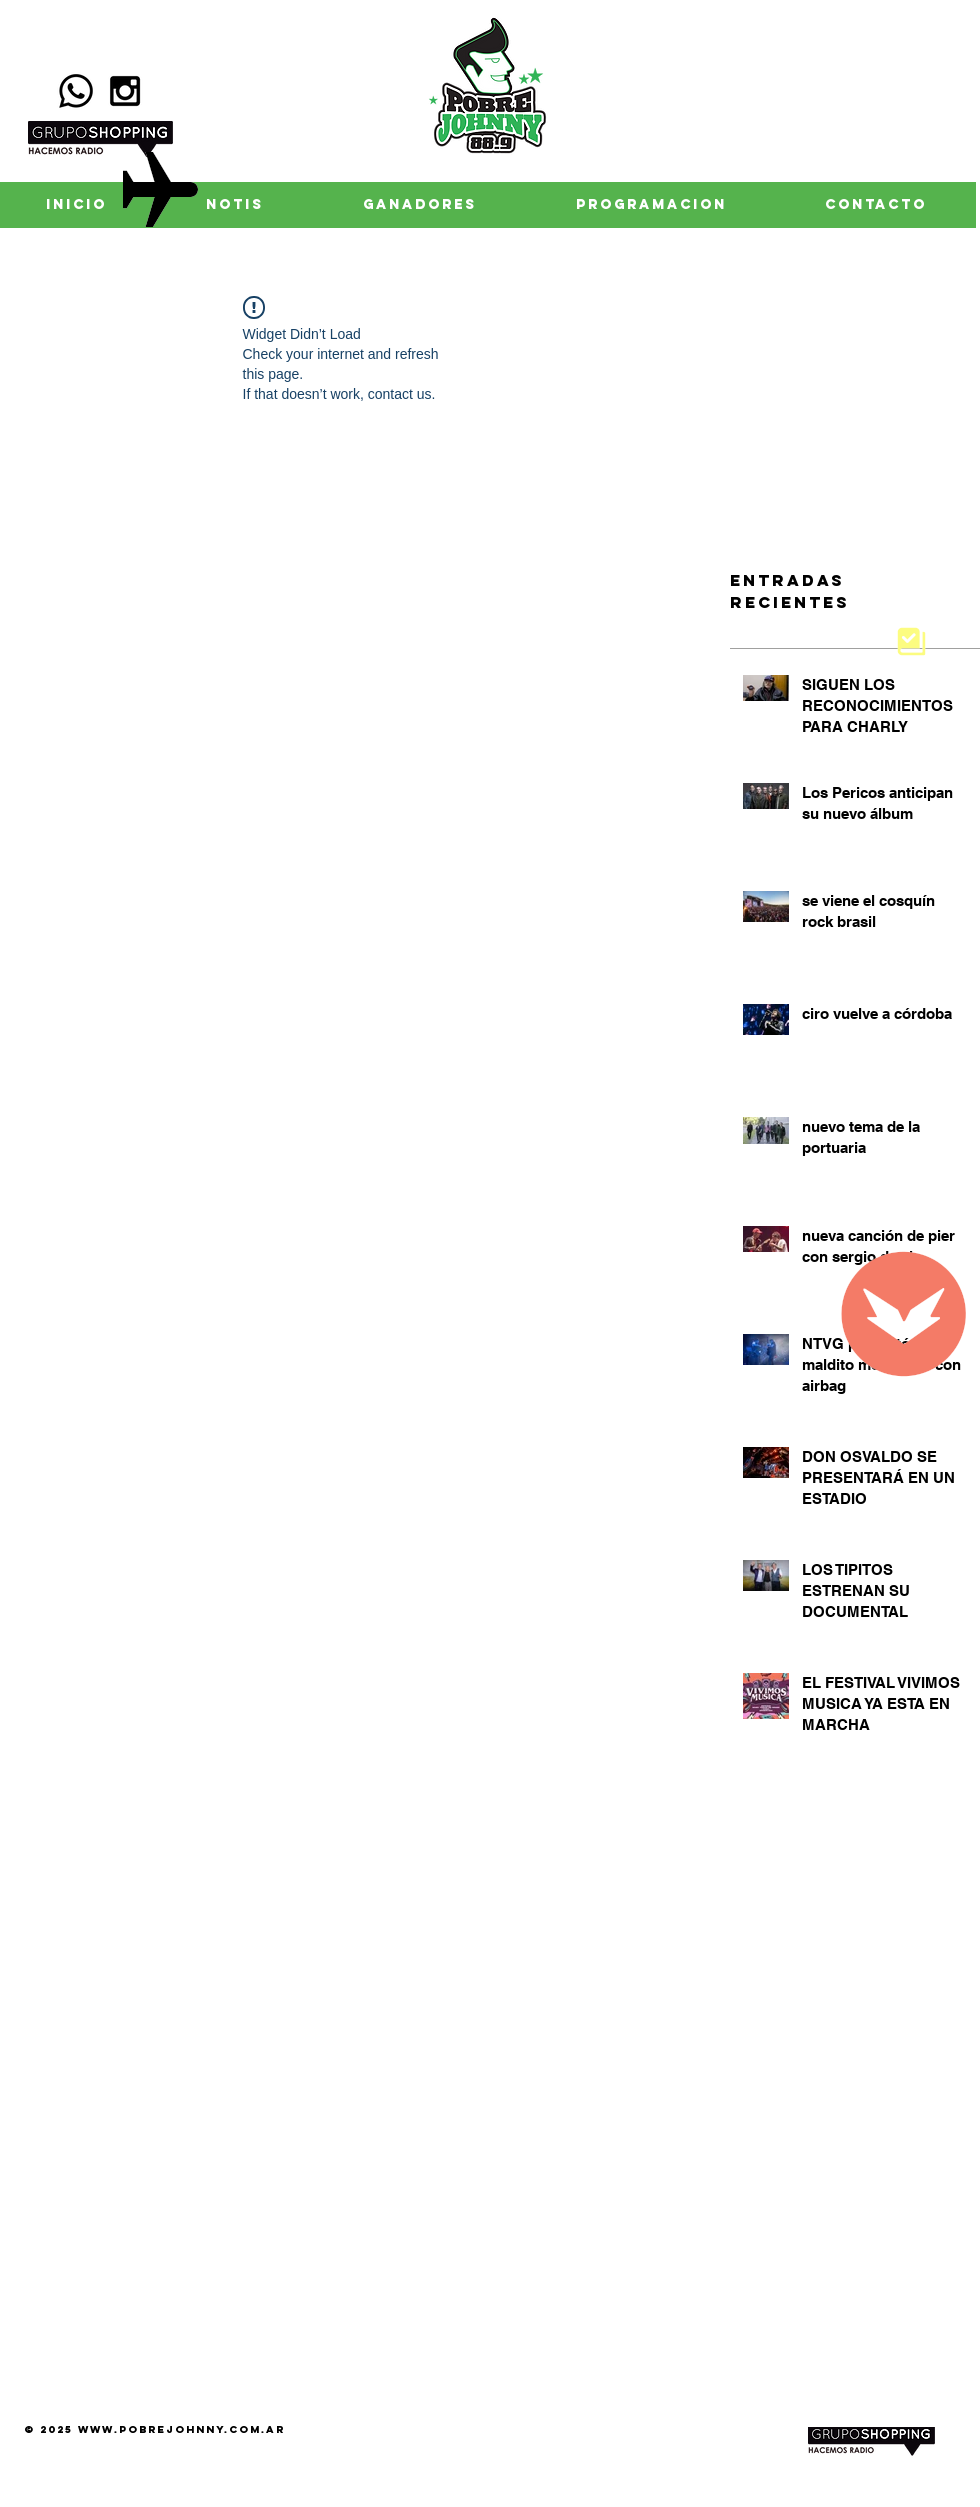 This screenshot has height=2507, width=980. I want to click on enable airplane mode, so click(160, 189).